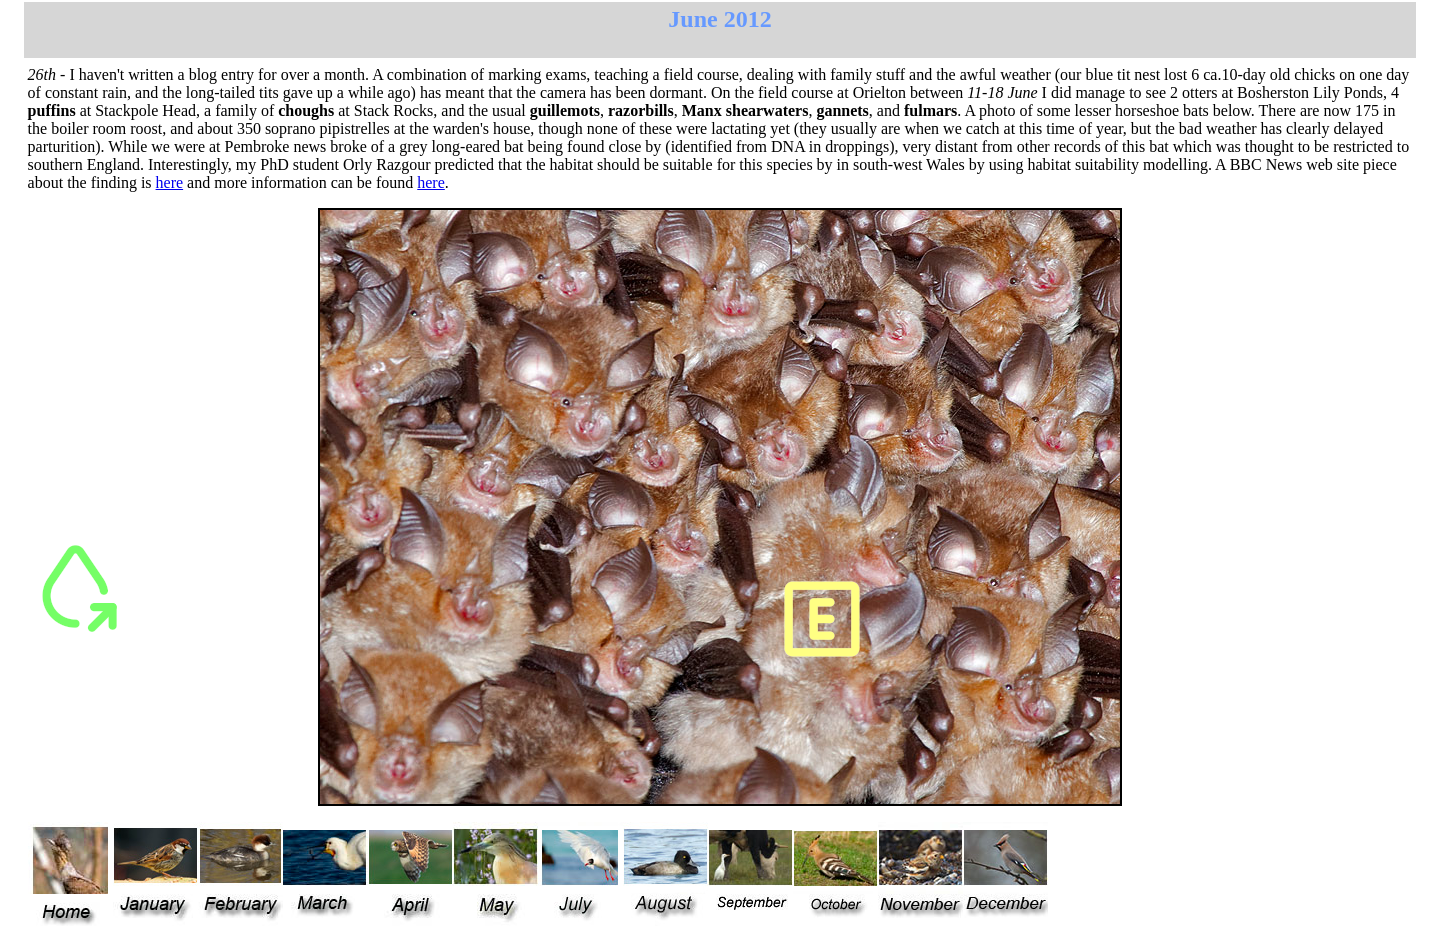 The height and width of the screenshot is (941, 1440). What do you see at coordinates (75, 586) in the screenshot?
I see `share water usage or hydration data` at bounding box center [75, 586].